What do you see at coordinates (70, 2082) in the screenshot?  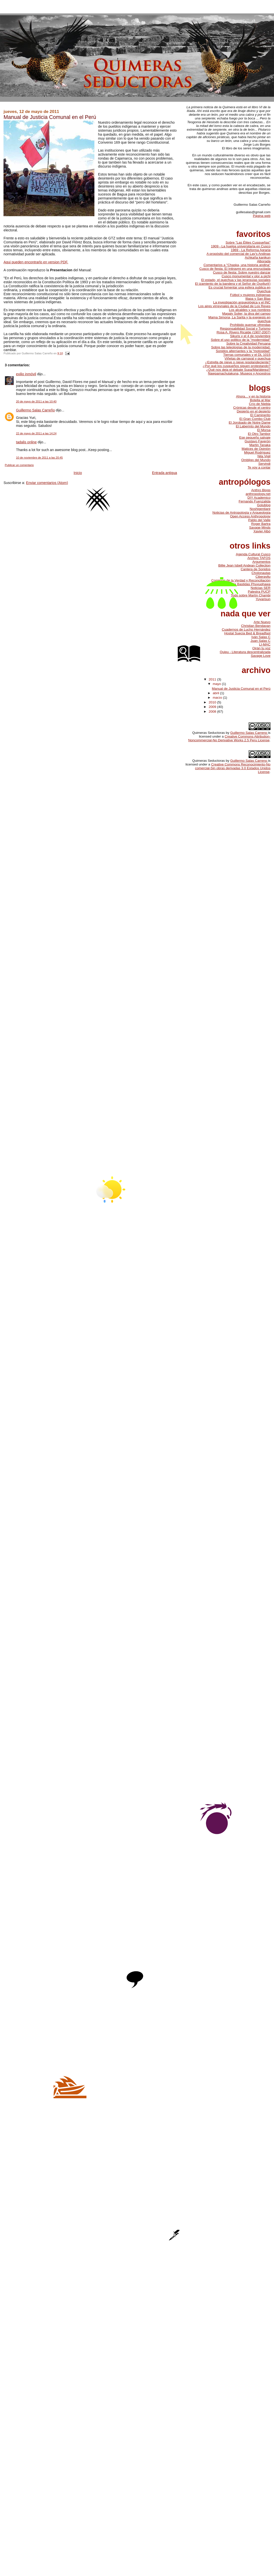 I see `select speedboat or watercraft vehicle` at bounding box center [70, 2082].